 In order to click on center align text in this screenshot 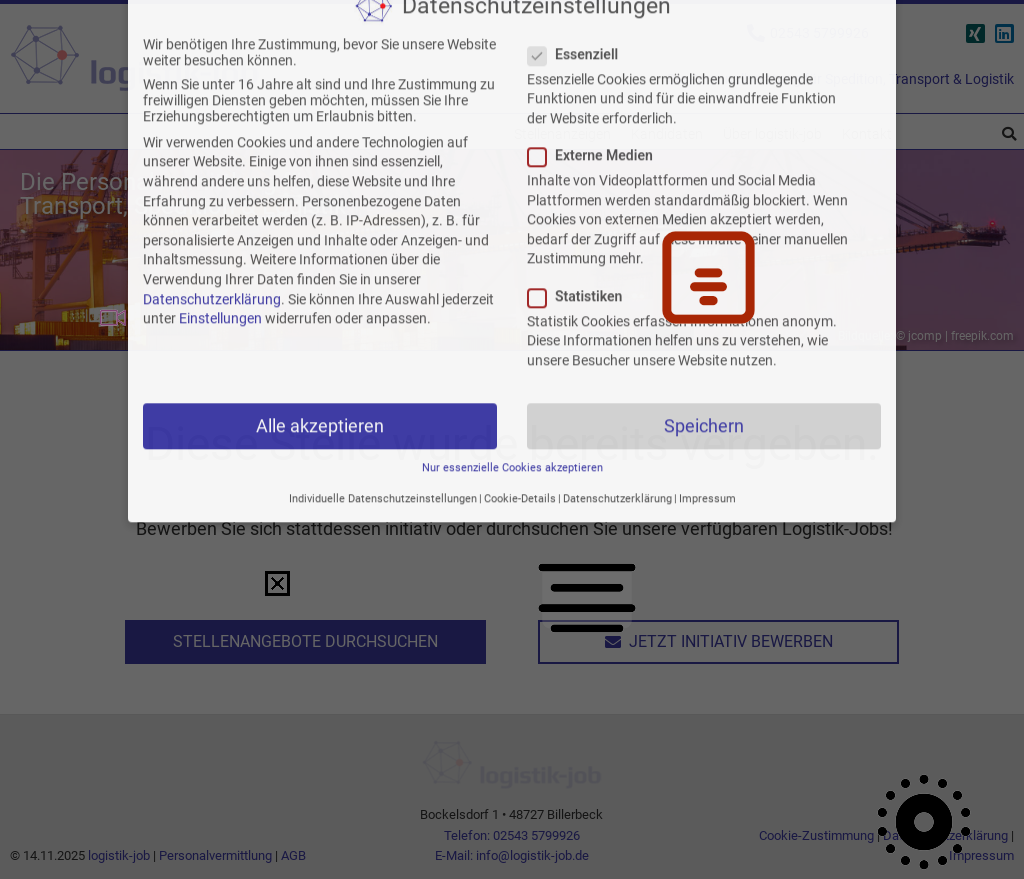, I will do `click(587, 600)`.